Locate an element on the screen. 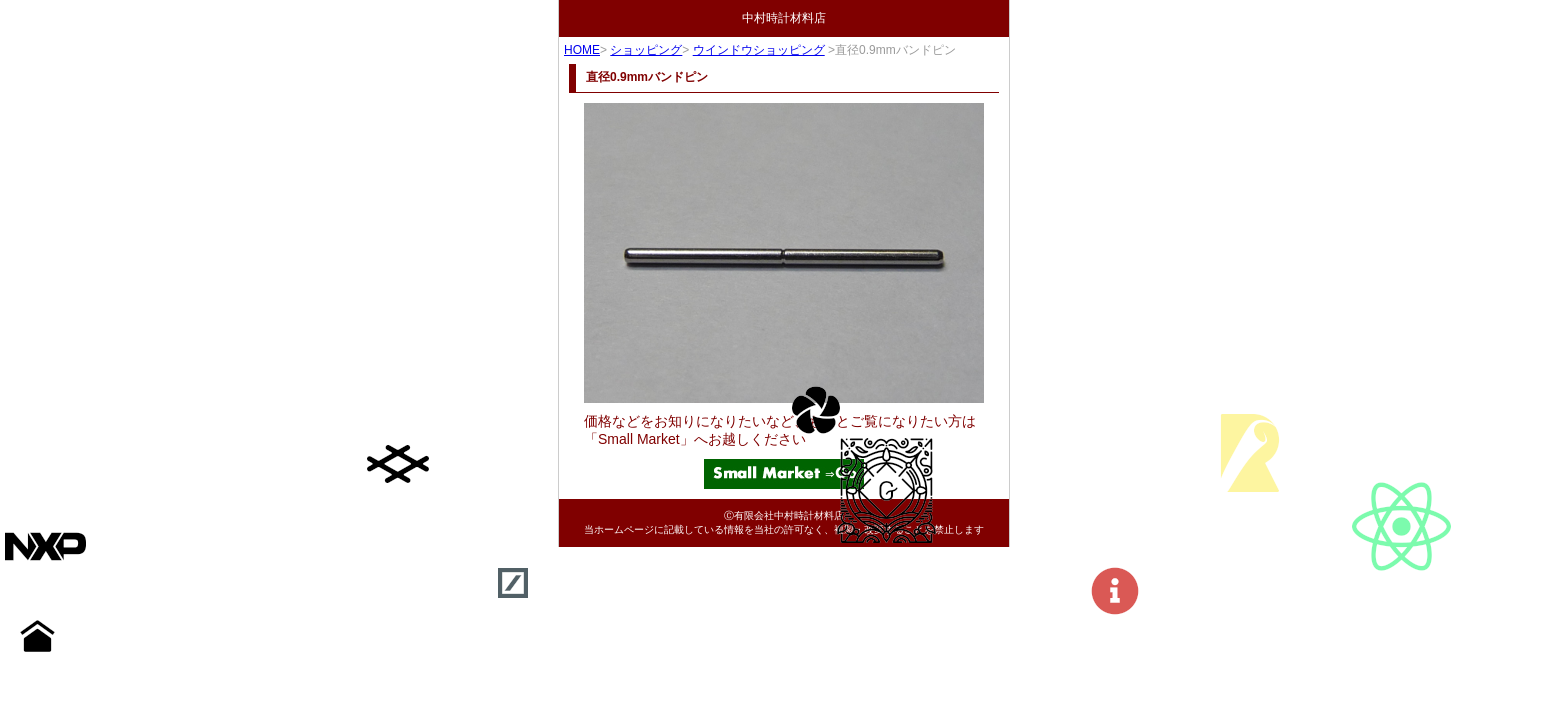 The height and width of the screenshot is (720, 1568). navigate to home screen is located at coordinates (37, 636).